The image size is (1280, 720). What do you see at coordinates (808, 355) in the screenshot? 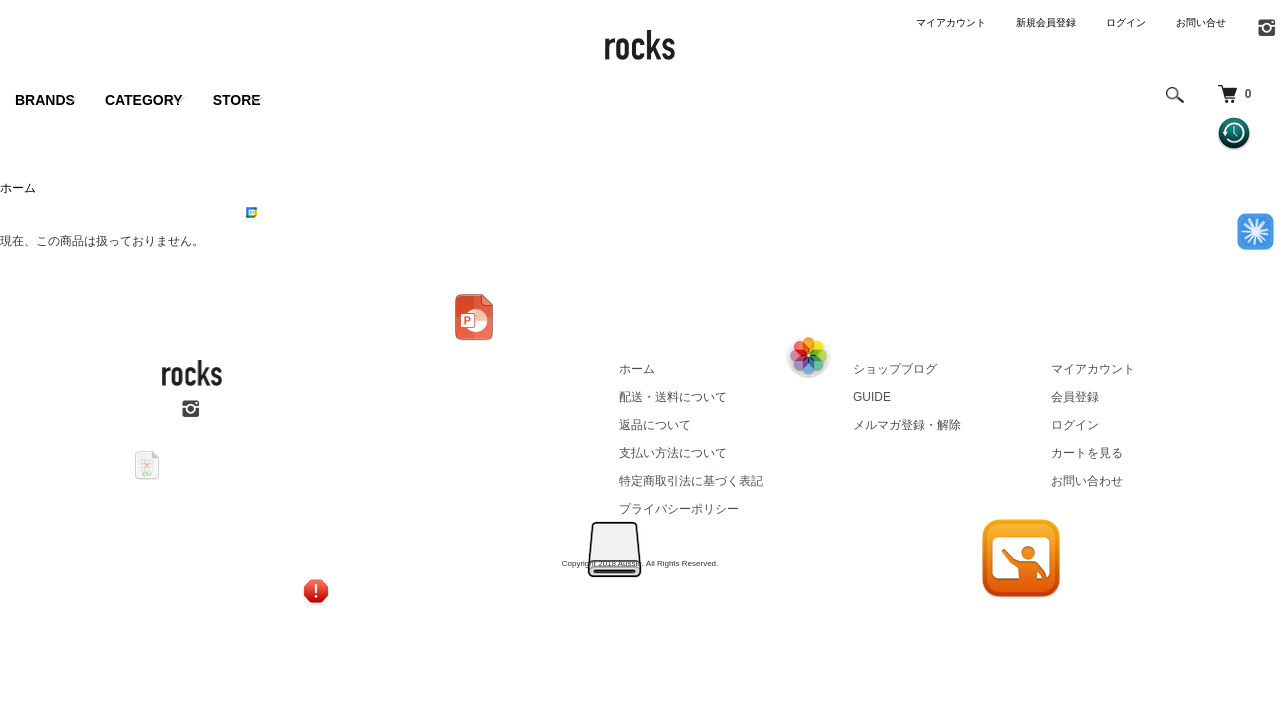
I see `open photos preferences or settings` at bounding box center [808, 355].